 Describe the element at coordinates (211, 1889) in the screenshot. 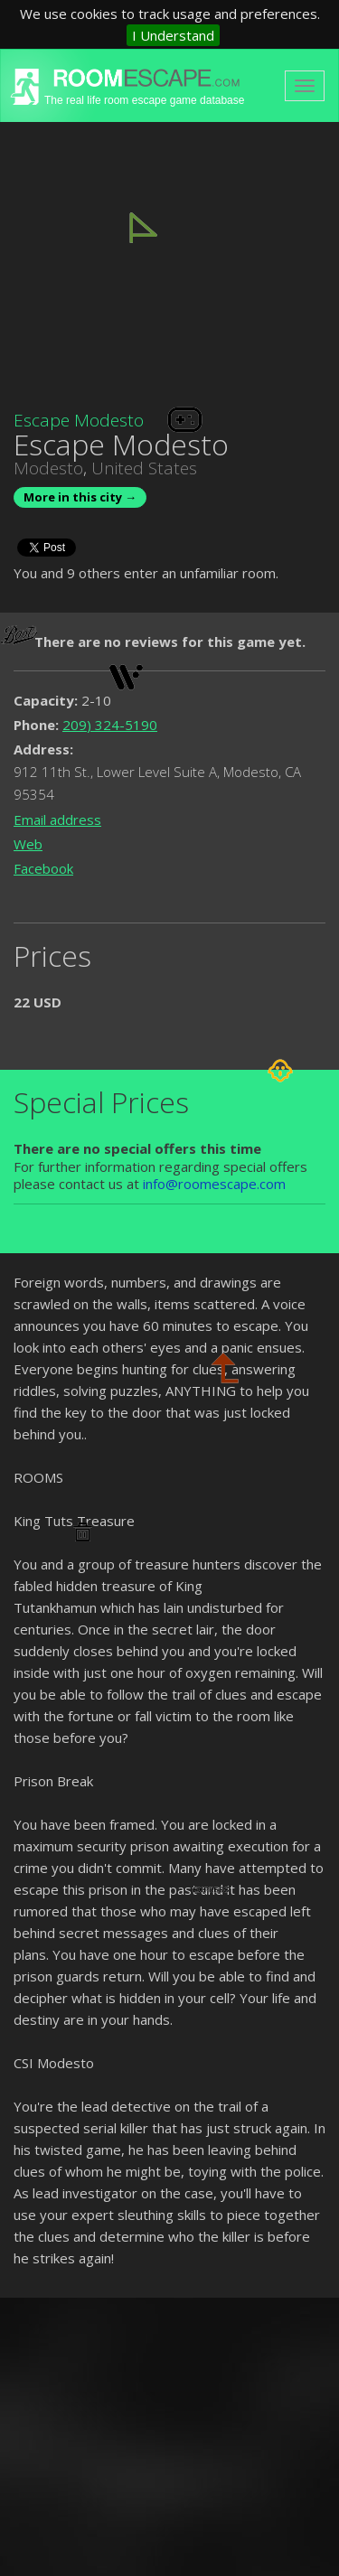

I see `visit the Express clothing retailer website` at that location.